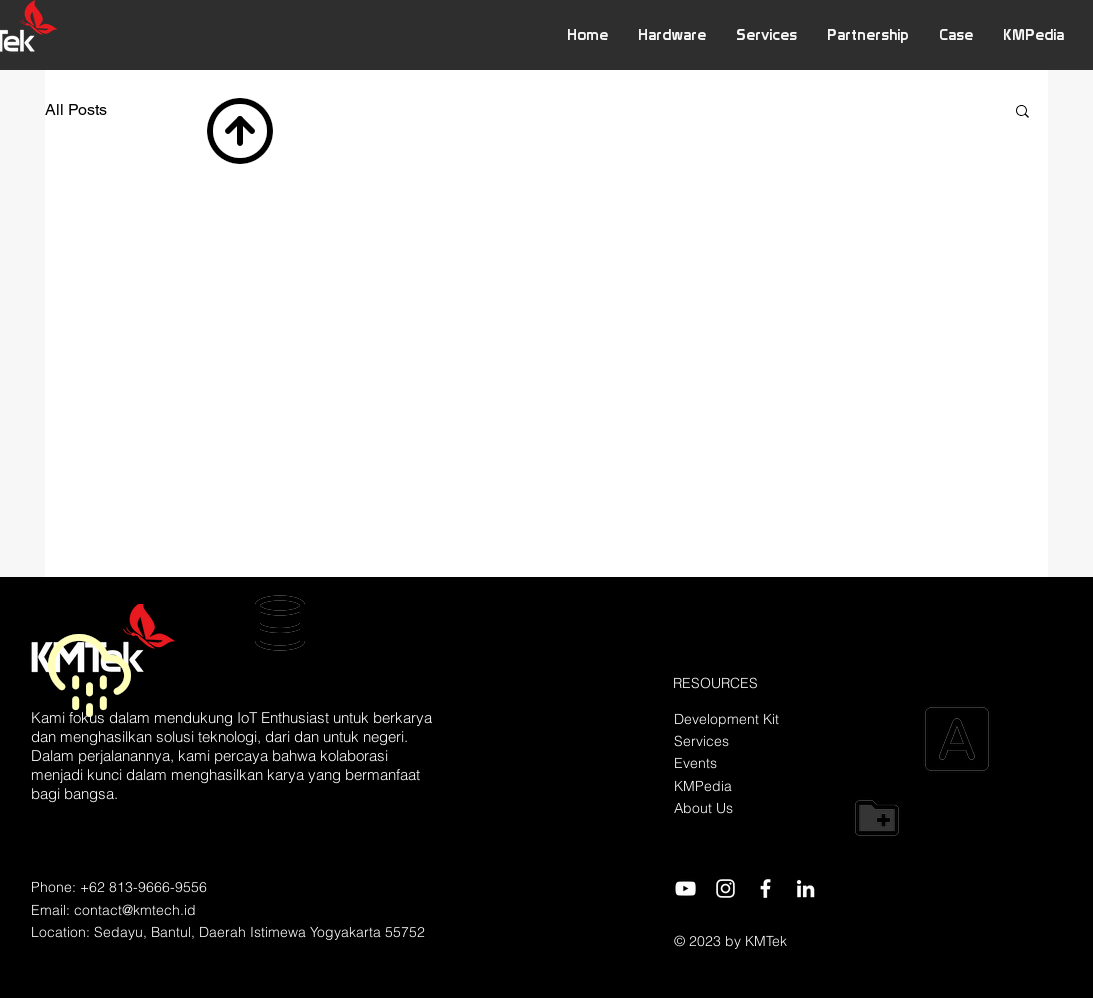 The width and height of the screenshot is (1093, 998). Describe the element at coordinates (877, 818) in the screenshot. I see `create a new folder` at that location.